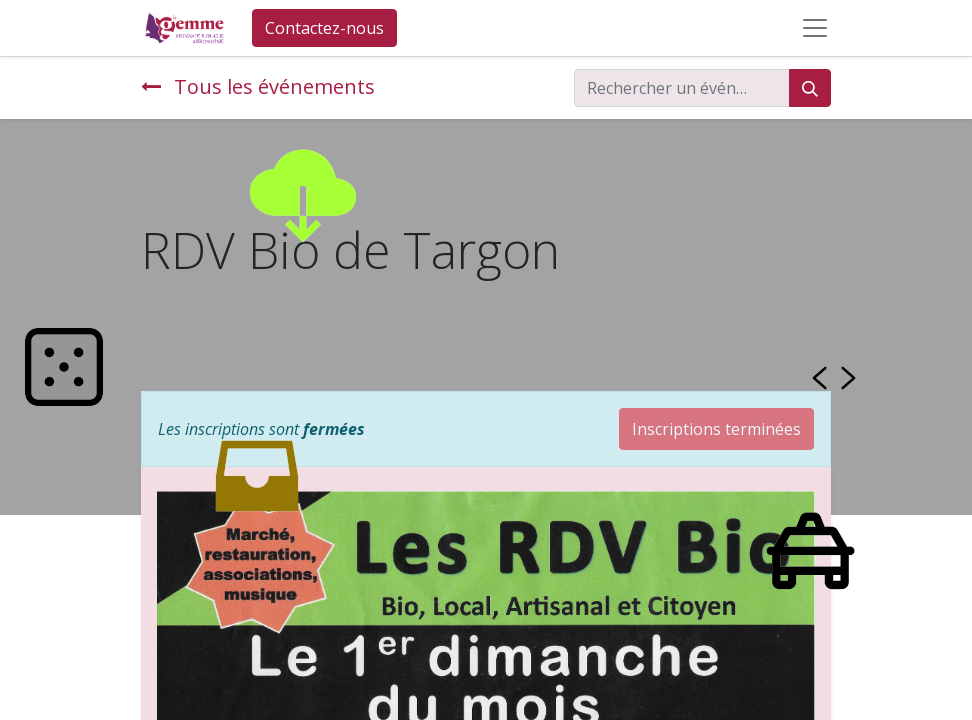 This screenshot has width=972, height=720. I want to click on indicates a random or chance-based action, so click(64, 367).